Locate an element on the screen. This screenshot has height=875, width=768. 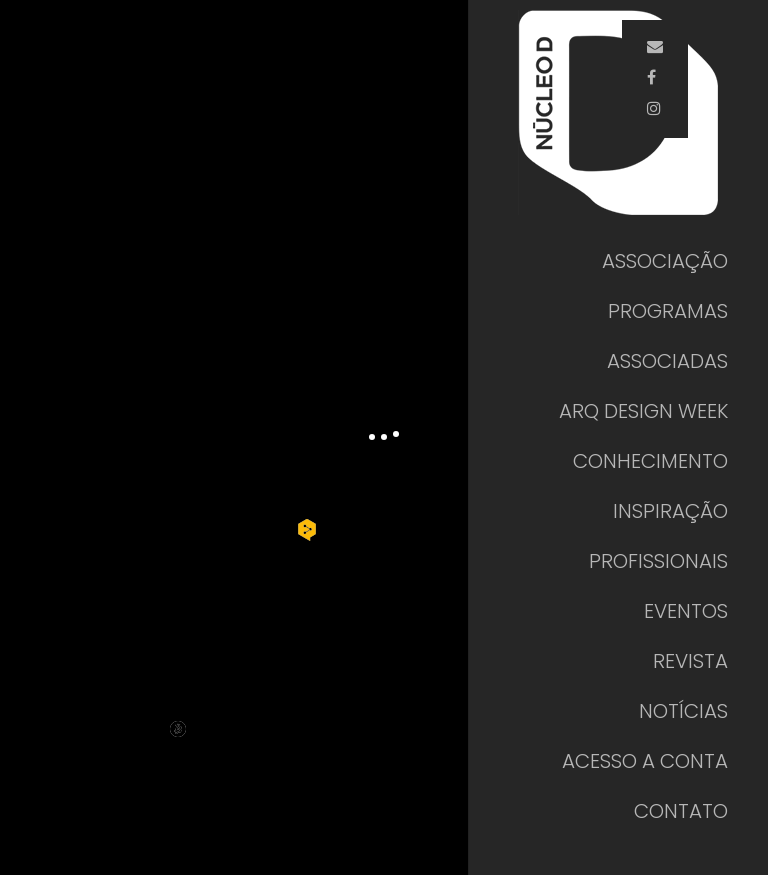
open DeepL translator is located at coordinates (307, 530).